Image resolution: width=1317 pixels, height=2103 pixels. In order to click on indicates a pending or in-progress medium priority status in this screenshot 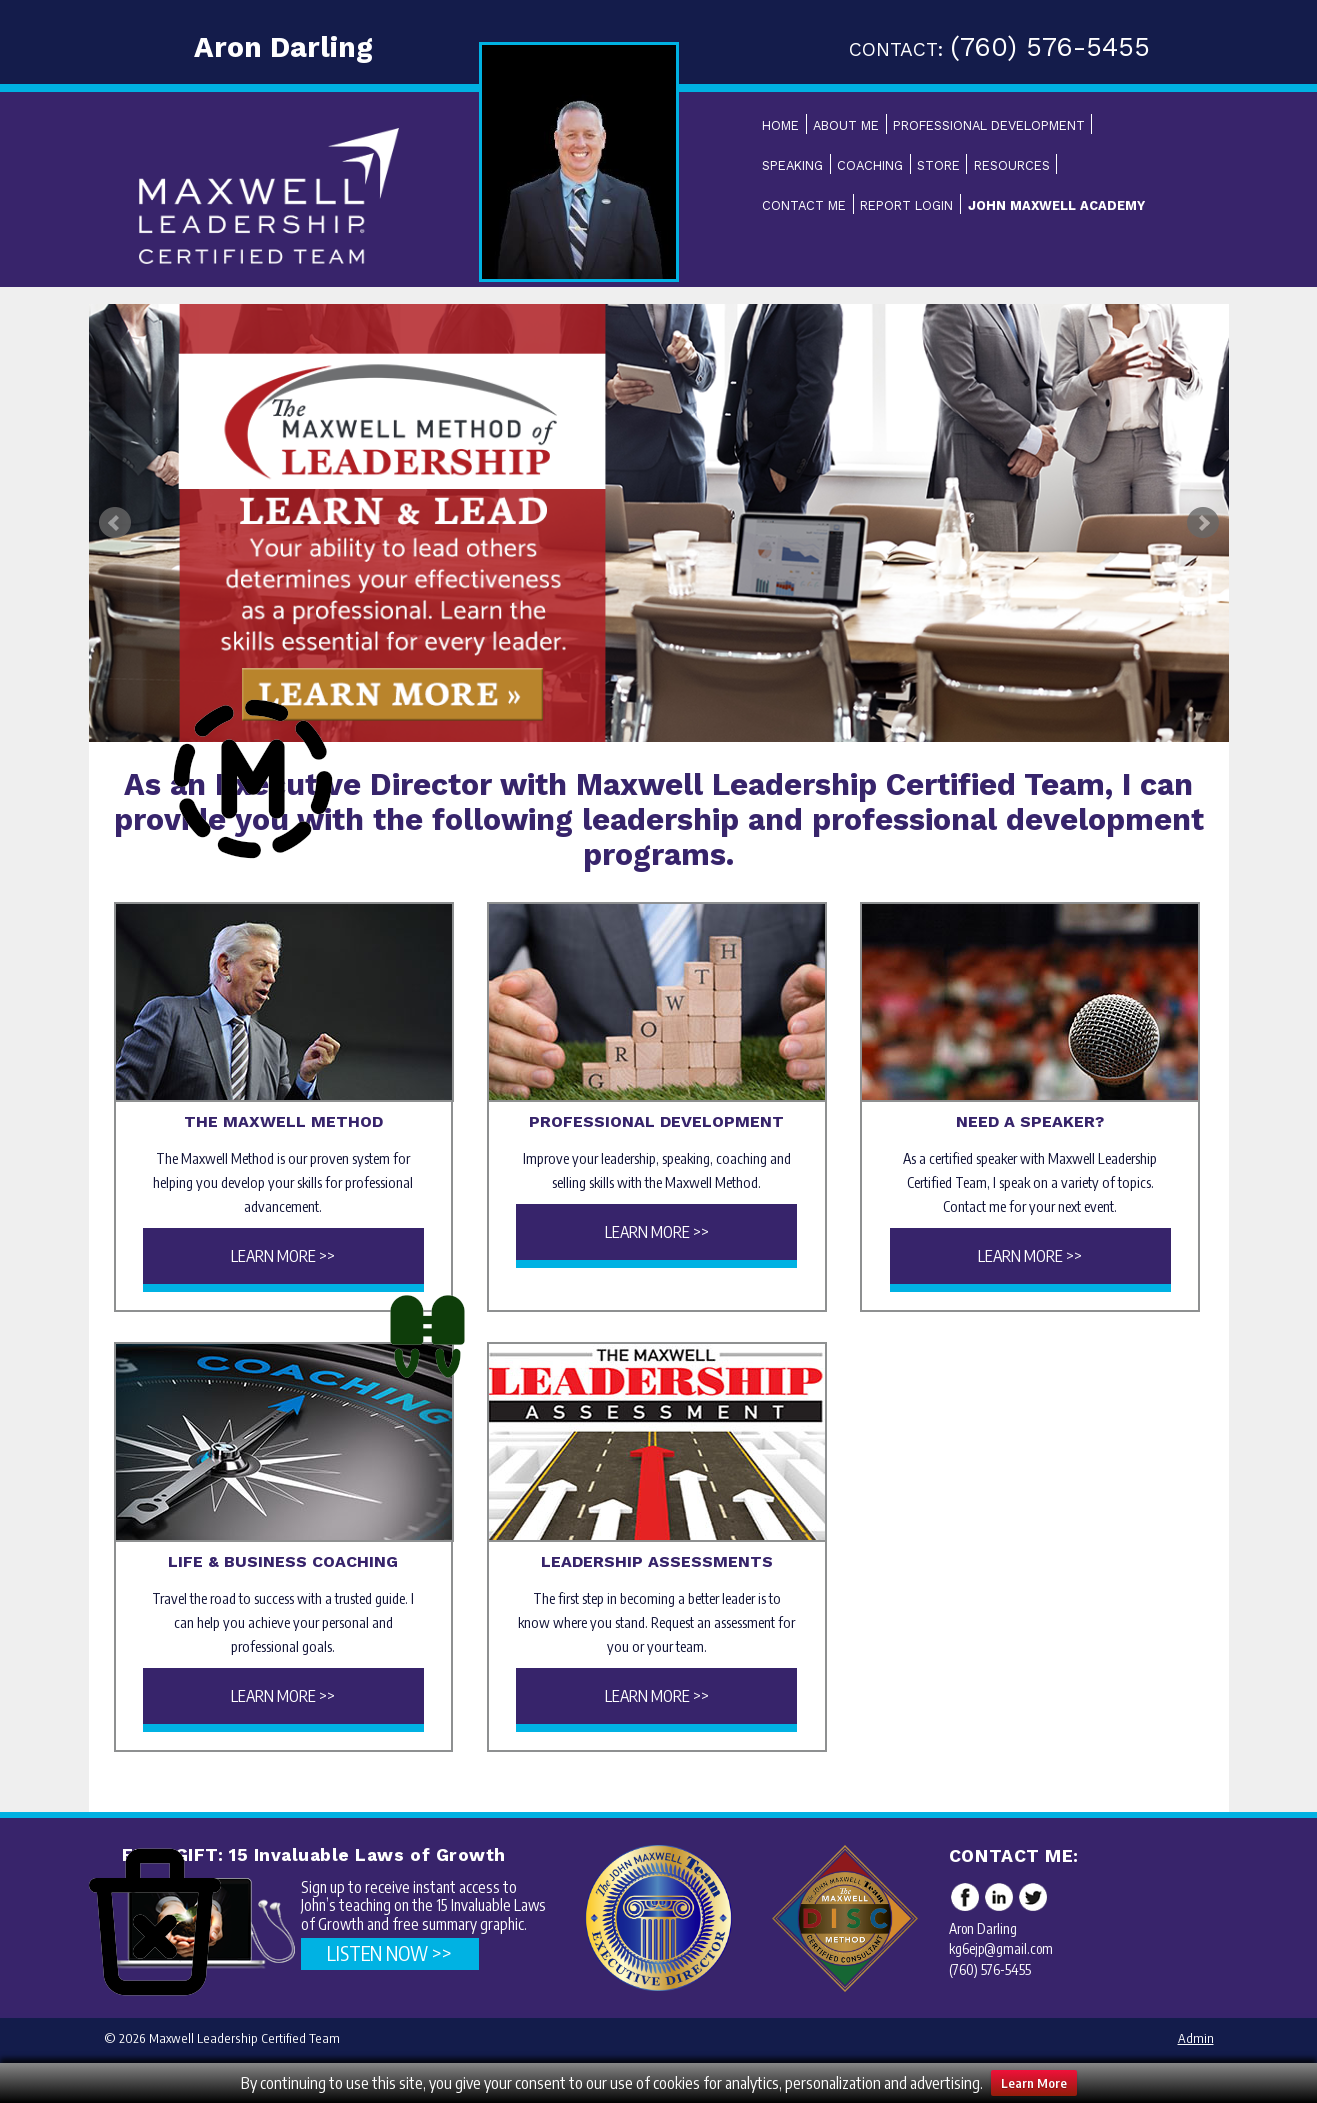, I will do `click(253, 779)`.